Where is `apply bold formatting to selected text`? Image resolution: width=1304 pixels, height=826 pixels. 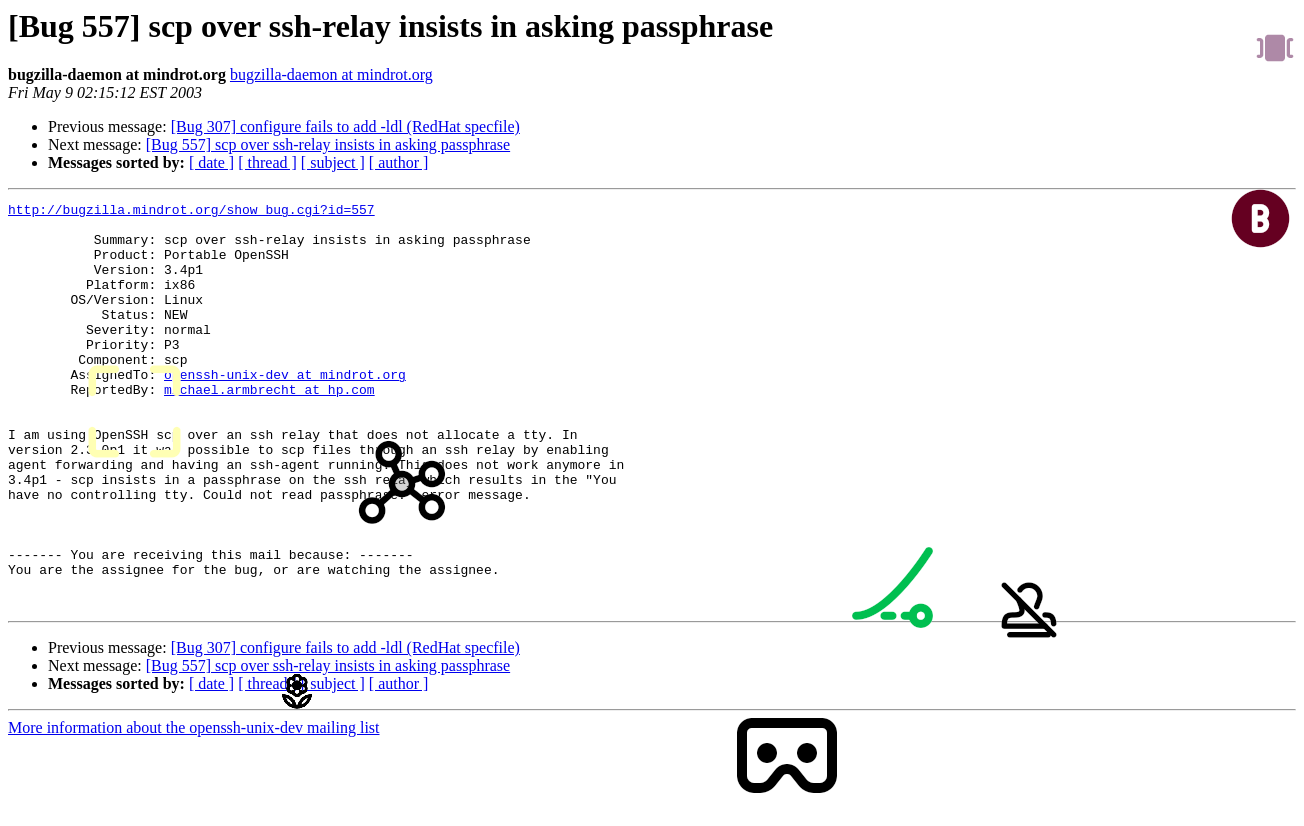 apply bold formatting to selected text is located at coordinates (1260, 218).